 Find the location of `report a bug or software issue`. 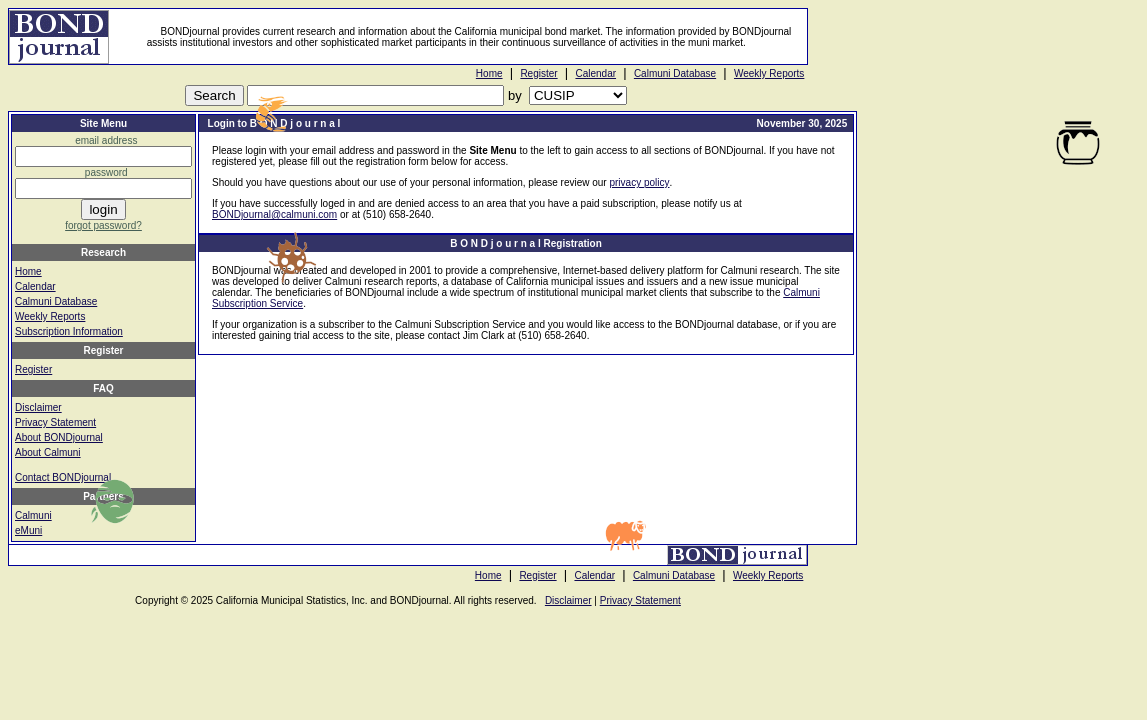

report a bug or software issue is located at coordinates (291, 257).